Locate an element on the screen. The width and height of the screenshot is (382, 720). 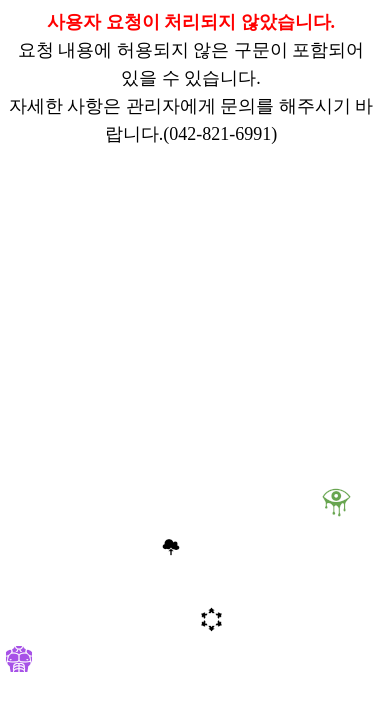
view players in a game lobby is located at coordinates (211, 619).